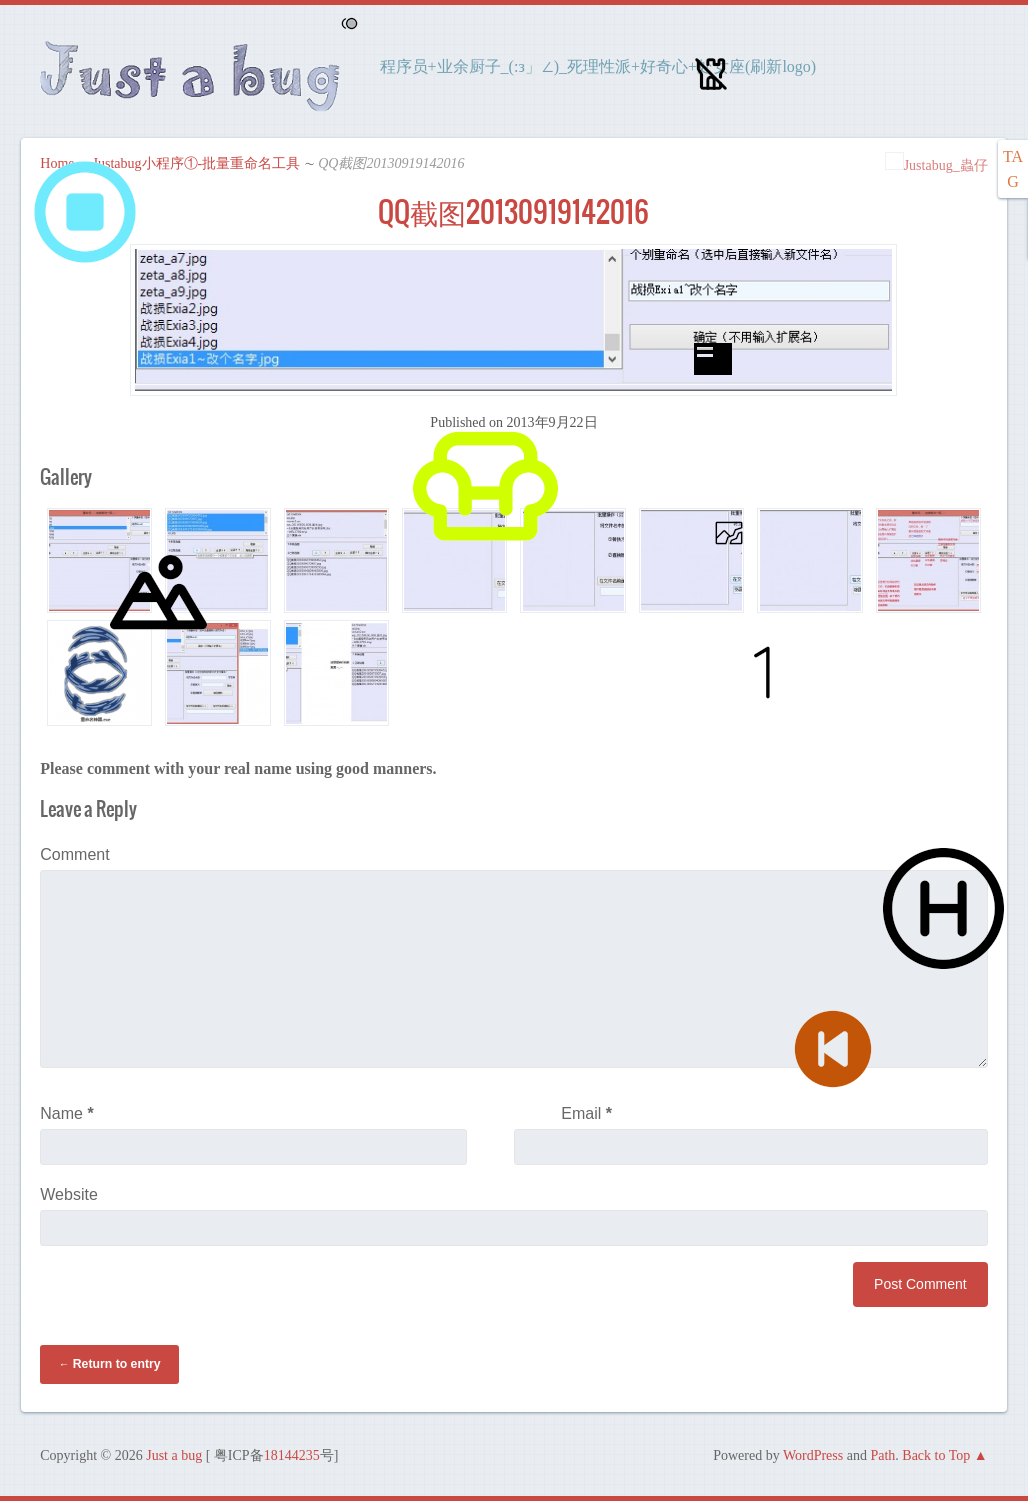 This screenshot has width=1028, height=1501. What do you see at coordinates (729, 533) in the screenshot?
I see `indicates a broken or corrupted image file` at bounding box center [729, 533].